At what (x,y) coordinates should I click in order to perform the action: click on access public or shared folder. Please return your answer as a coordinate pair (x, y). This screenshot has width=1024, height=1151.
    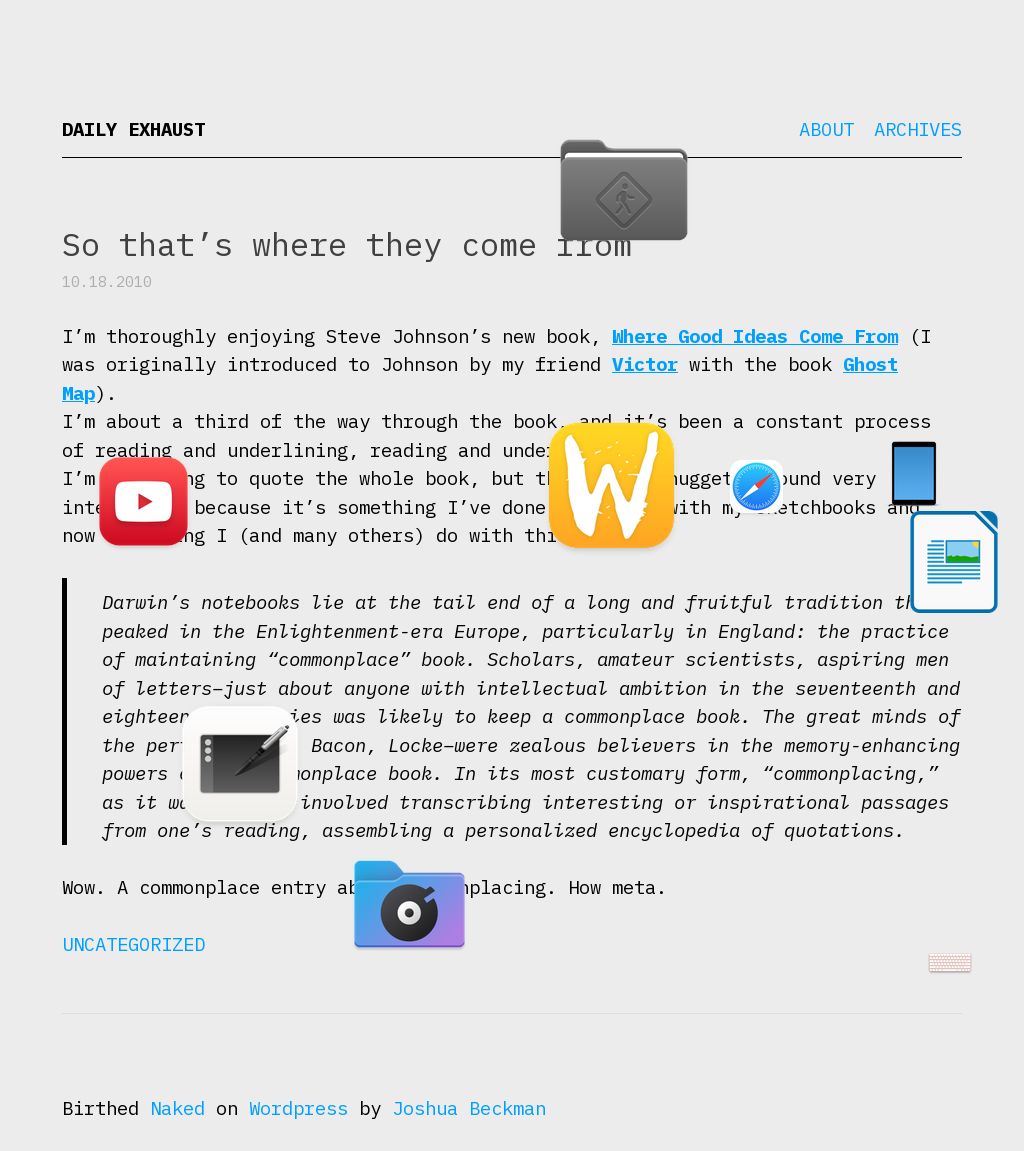
    Looking at the image, I should click on (624, 190).